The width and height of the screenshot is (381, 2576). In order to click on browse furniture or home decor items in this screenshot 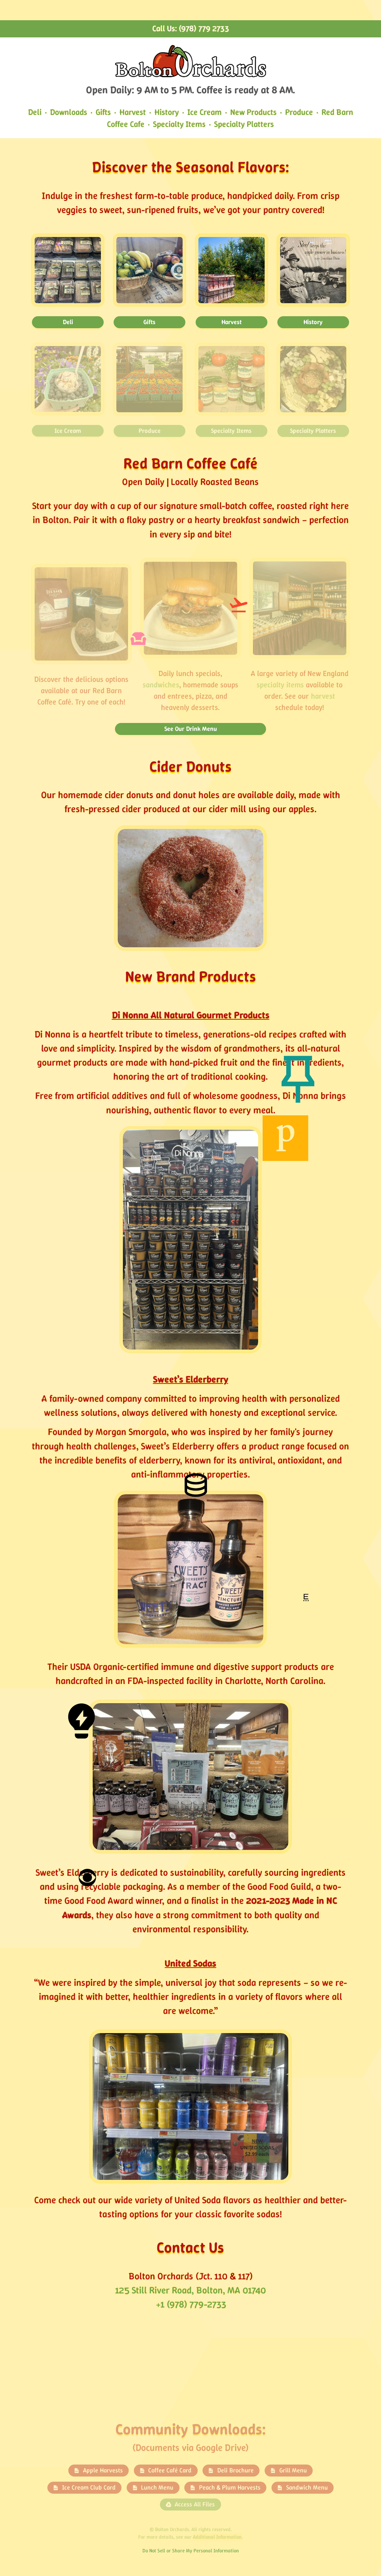, I will do `click(138, 639)`.